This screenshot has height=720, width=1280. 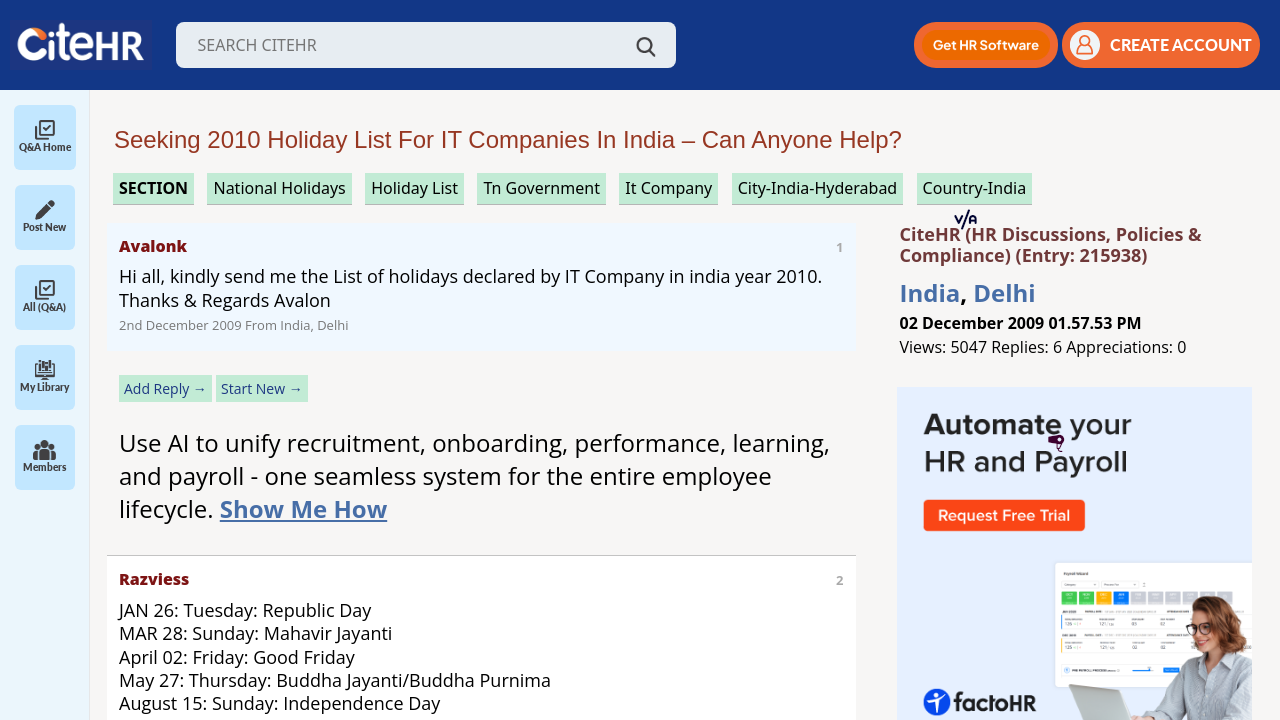 I want to click on access hair styling or beauty tools, so click(x=1056, y=442).